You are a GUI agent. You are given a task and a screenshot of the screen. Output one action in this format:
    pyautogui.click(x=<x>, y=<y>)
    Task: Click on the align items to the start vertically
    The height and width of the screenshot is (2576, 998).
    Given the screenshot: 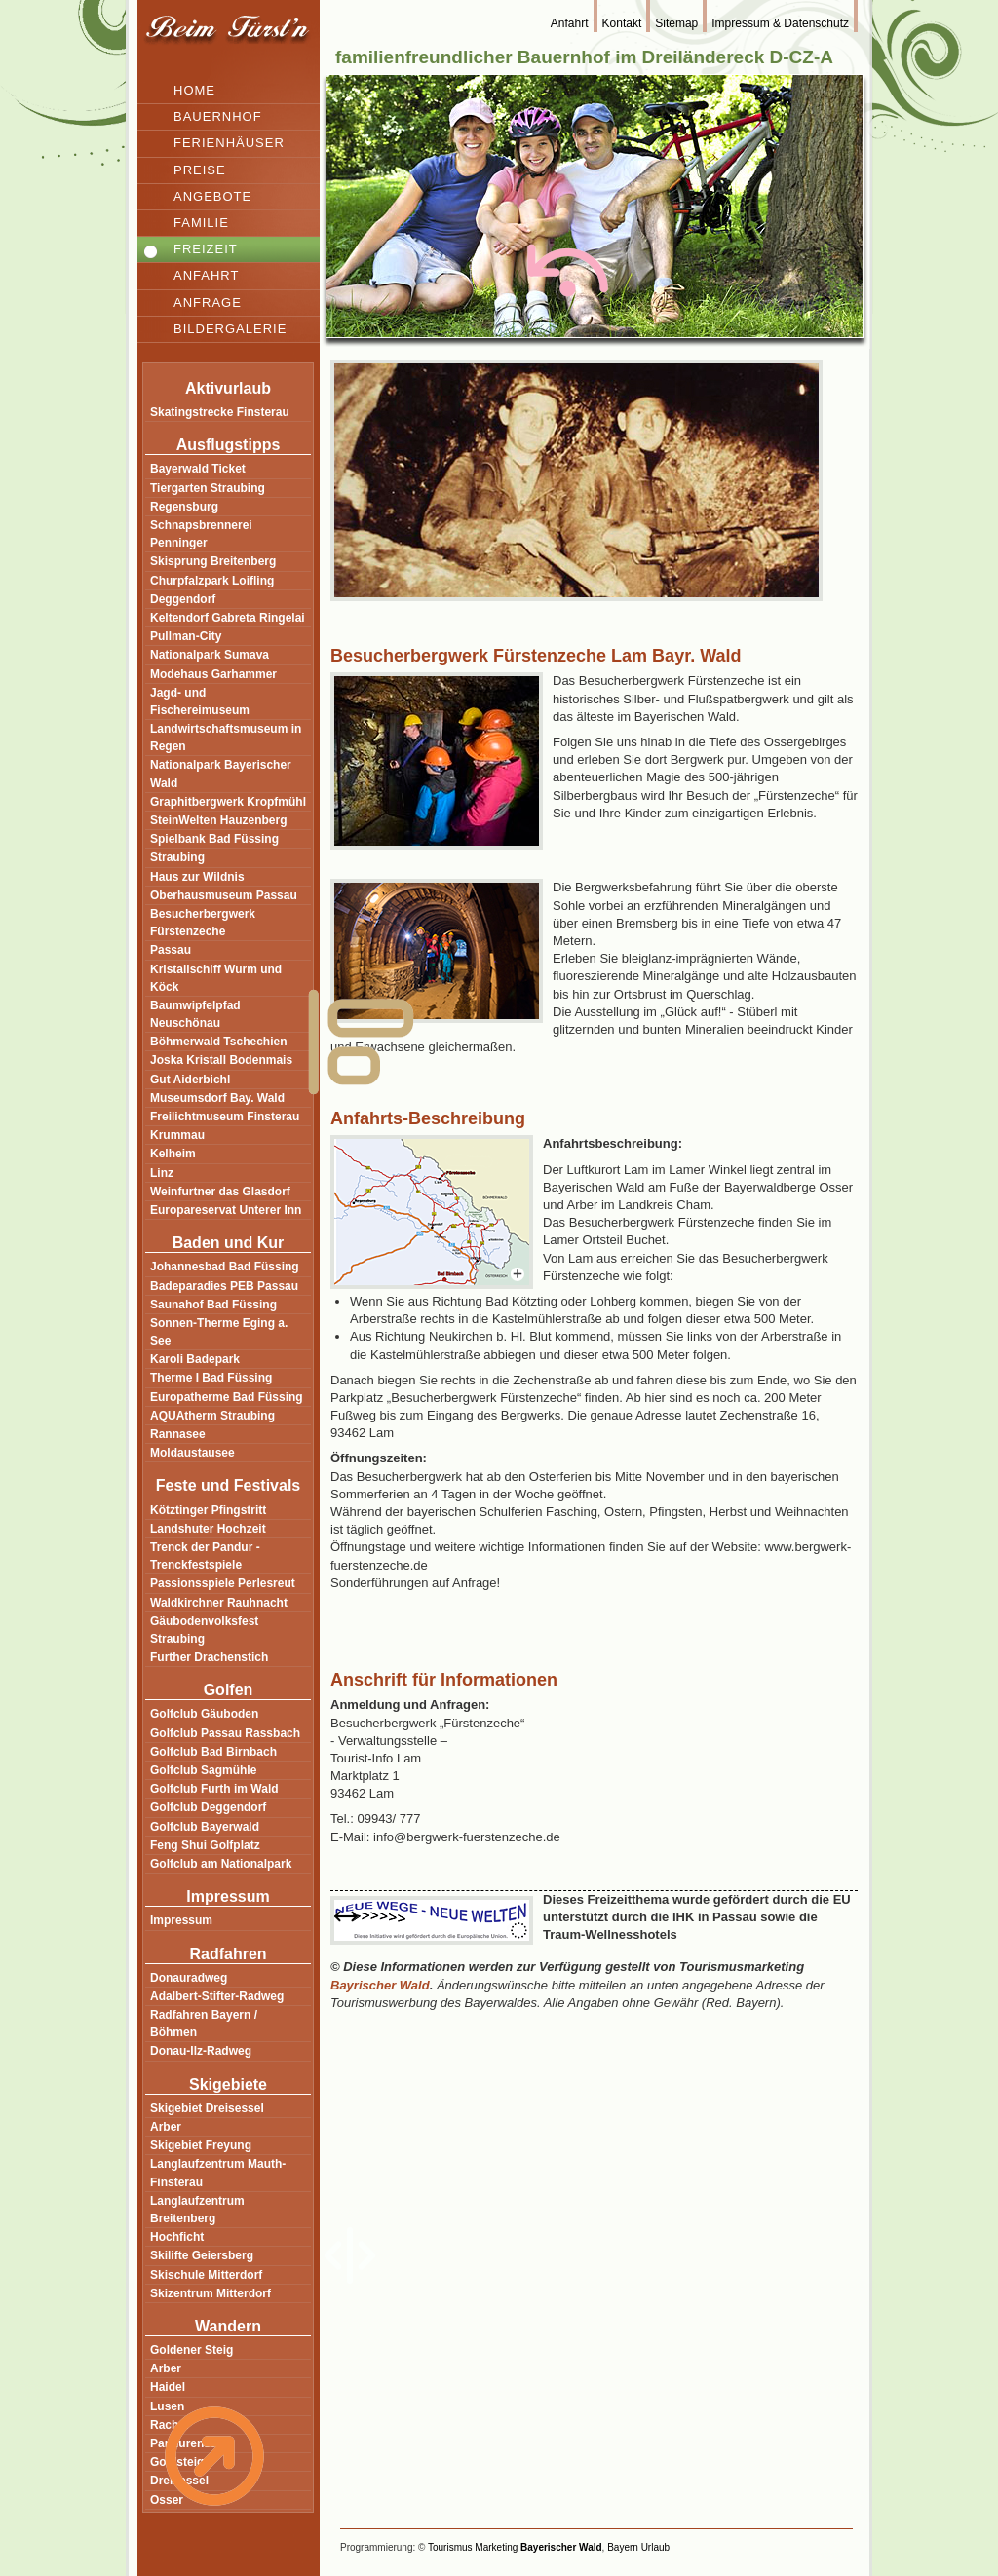 What is the action you would take?
    pyautogui.click(x=361, y=1042)
    